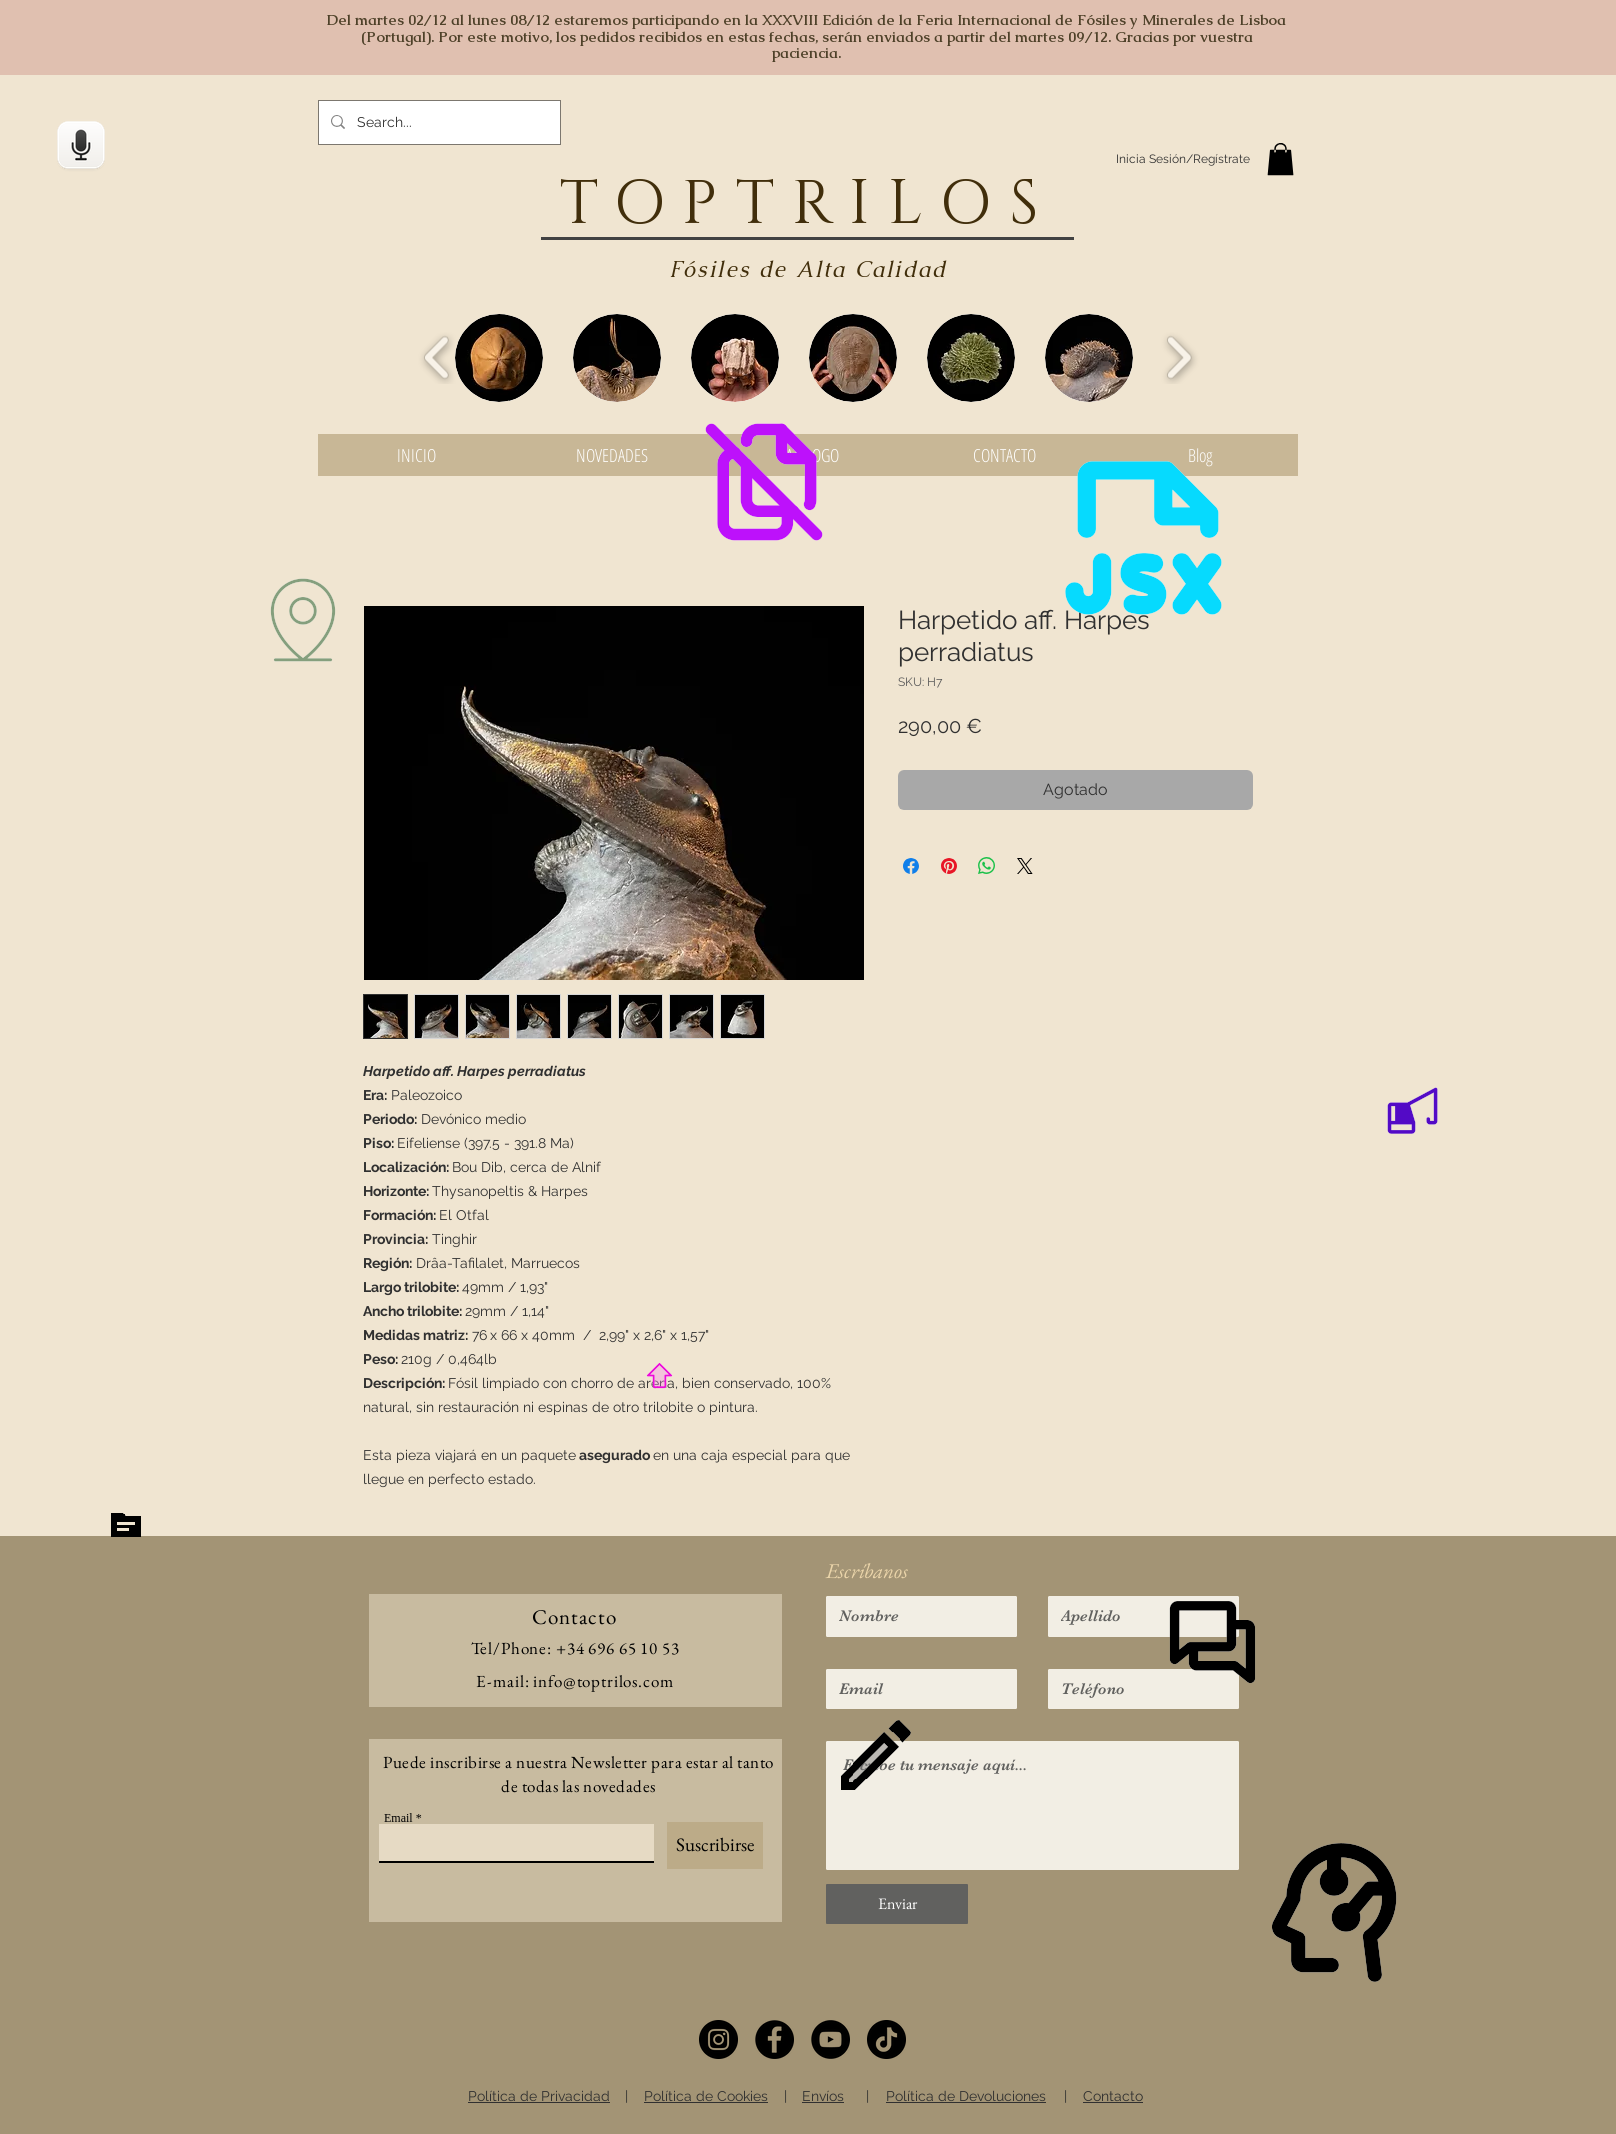 This screenshot has height=2134, width=1616. What do you see at coordinates (1212, 1640) in the screenshot?
I see `open your conversations` at bounding box center [1212, 1640].